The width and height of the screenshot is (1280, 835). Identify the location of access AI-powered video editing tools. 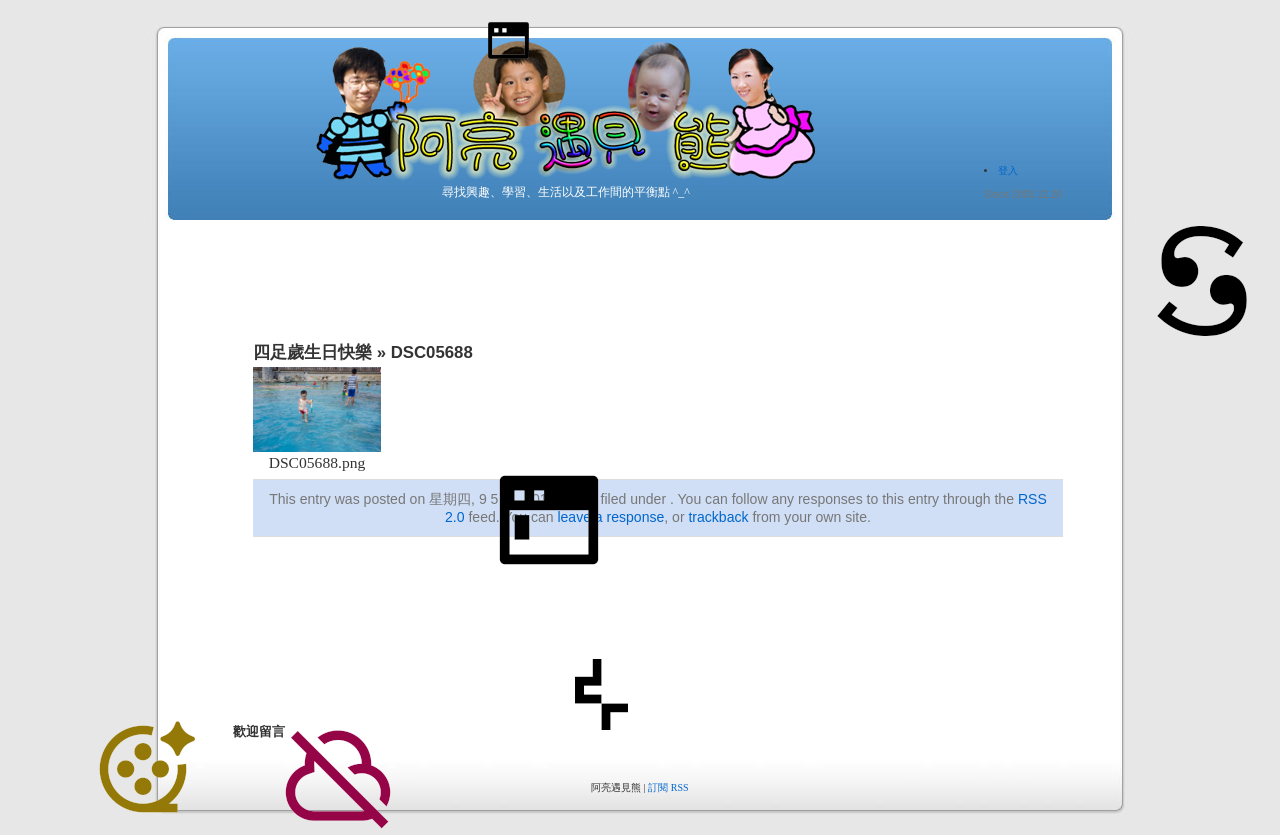
(143, 769).